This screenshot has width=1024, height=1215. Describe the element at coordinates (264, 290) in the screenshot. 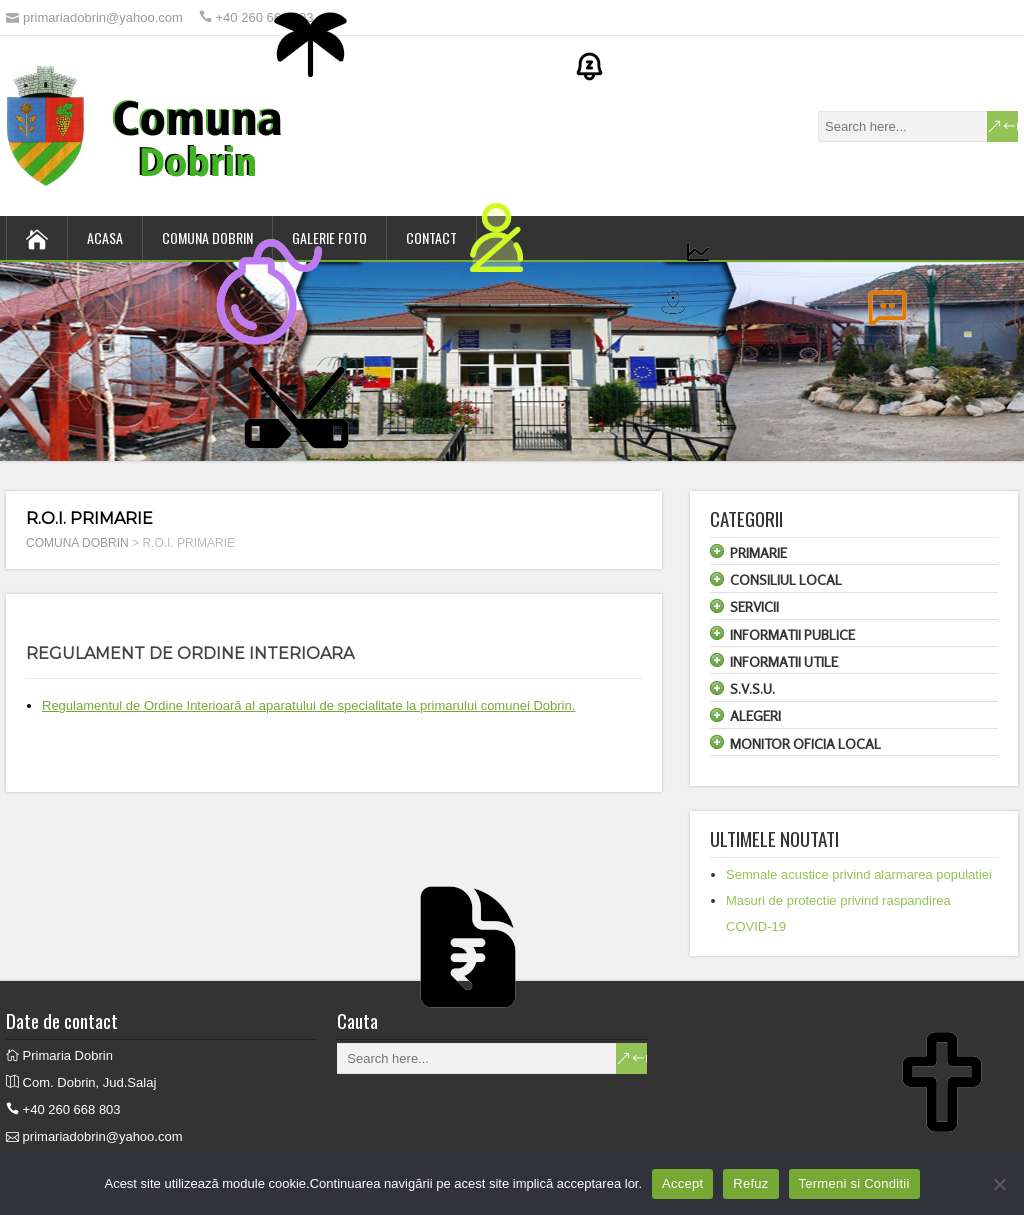

I see `indicates a destructive or dangerous action` at that location.